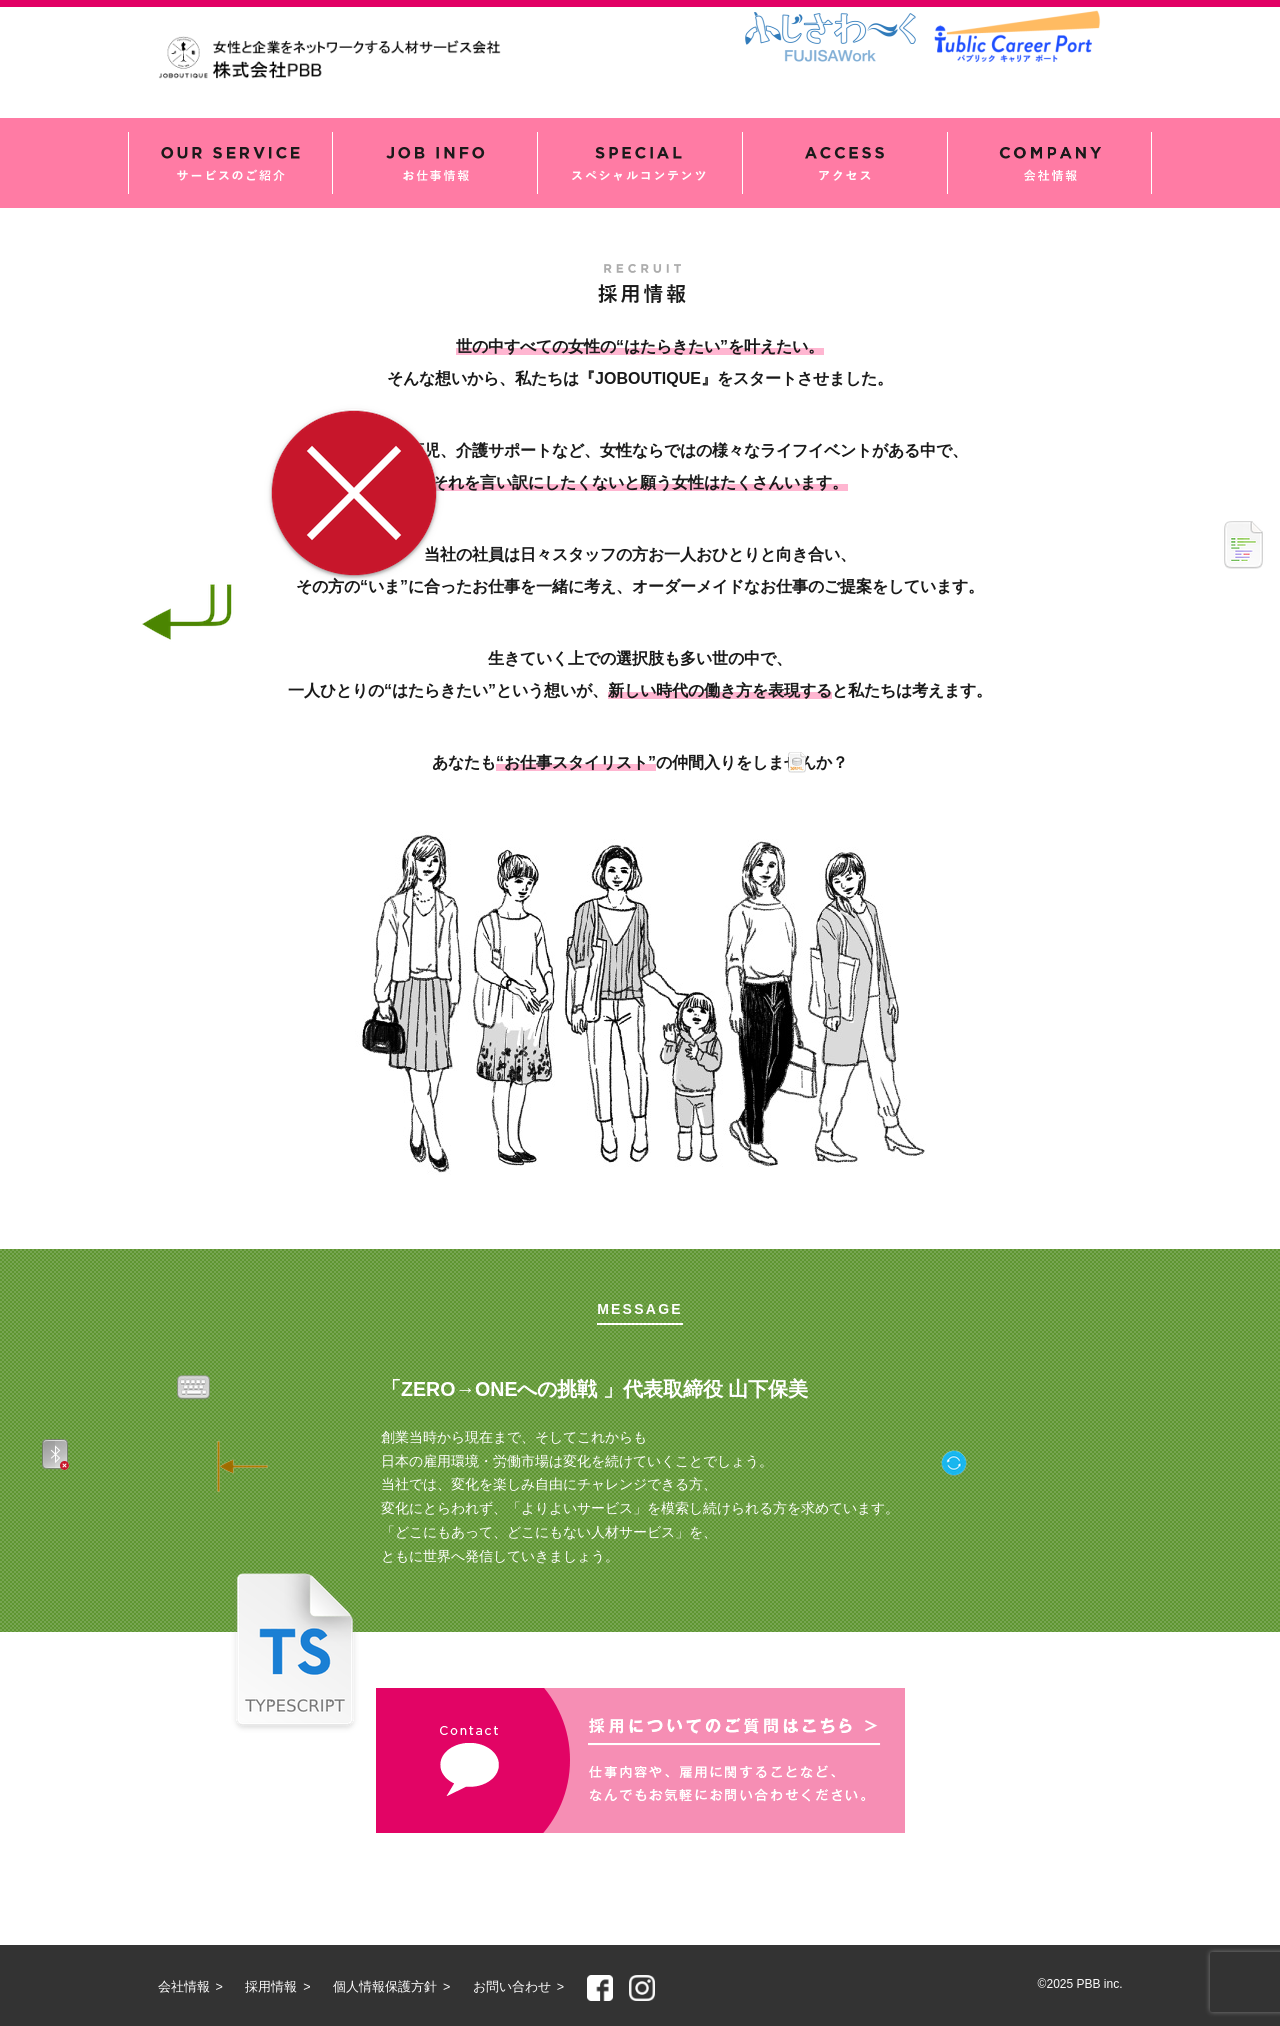  I want to click on reply all to an email message, so click(185, 611).